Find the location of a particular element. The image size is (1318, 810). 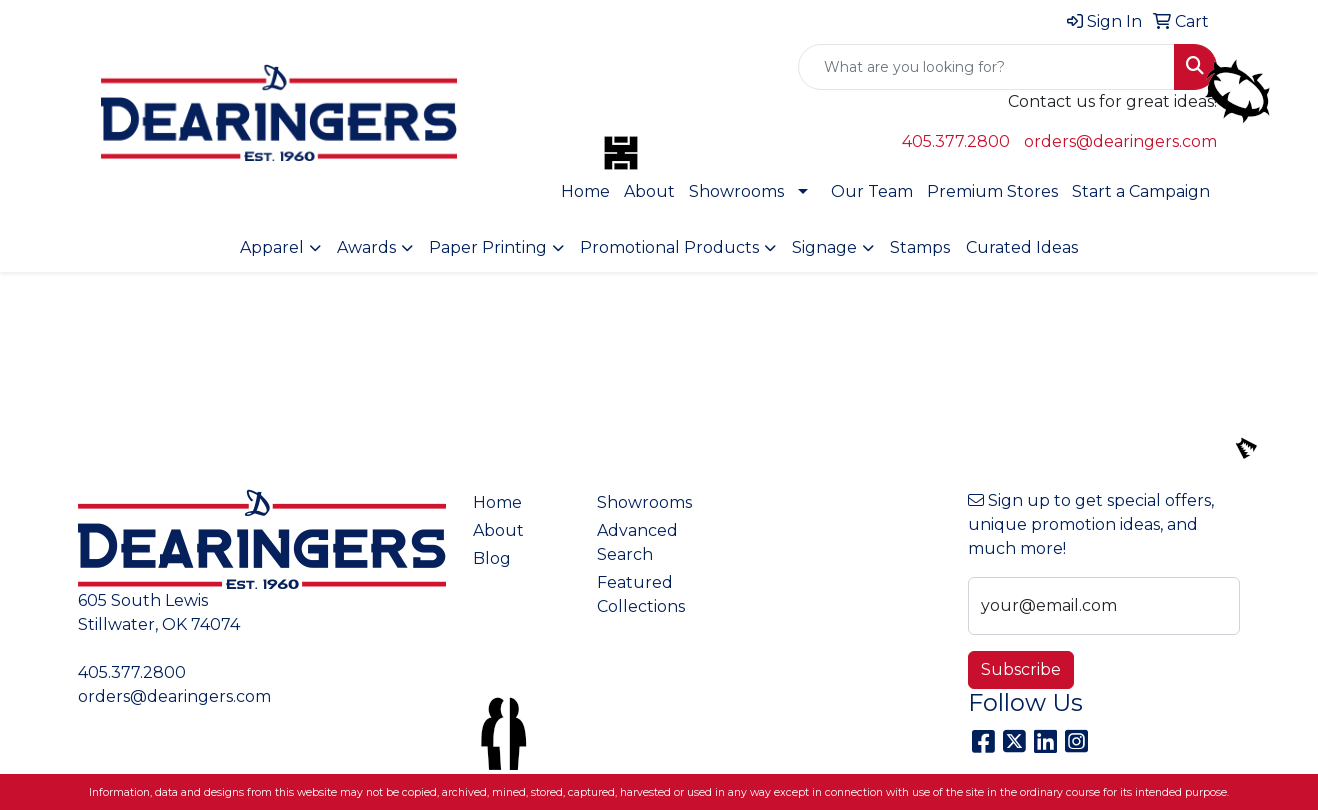

attach or clip items together is located at coordinates (1246, 448).